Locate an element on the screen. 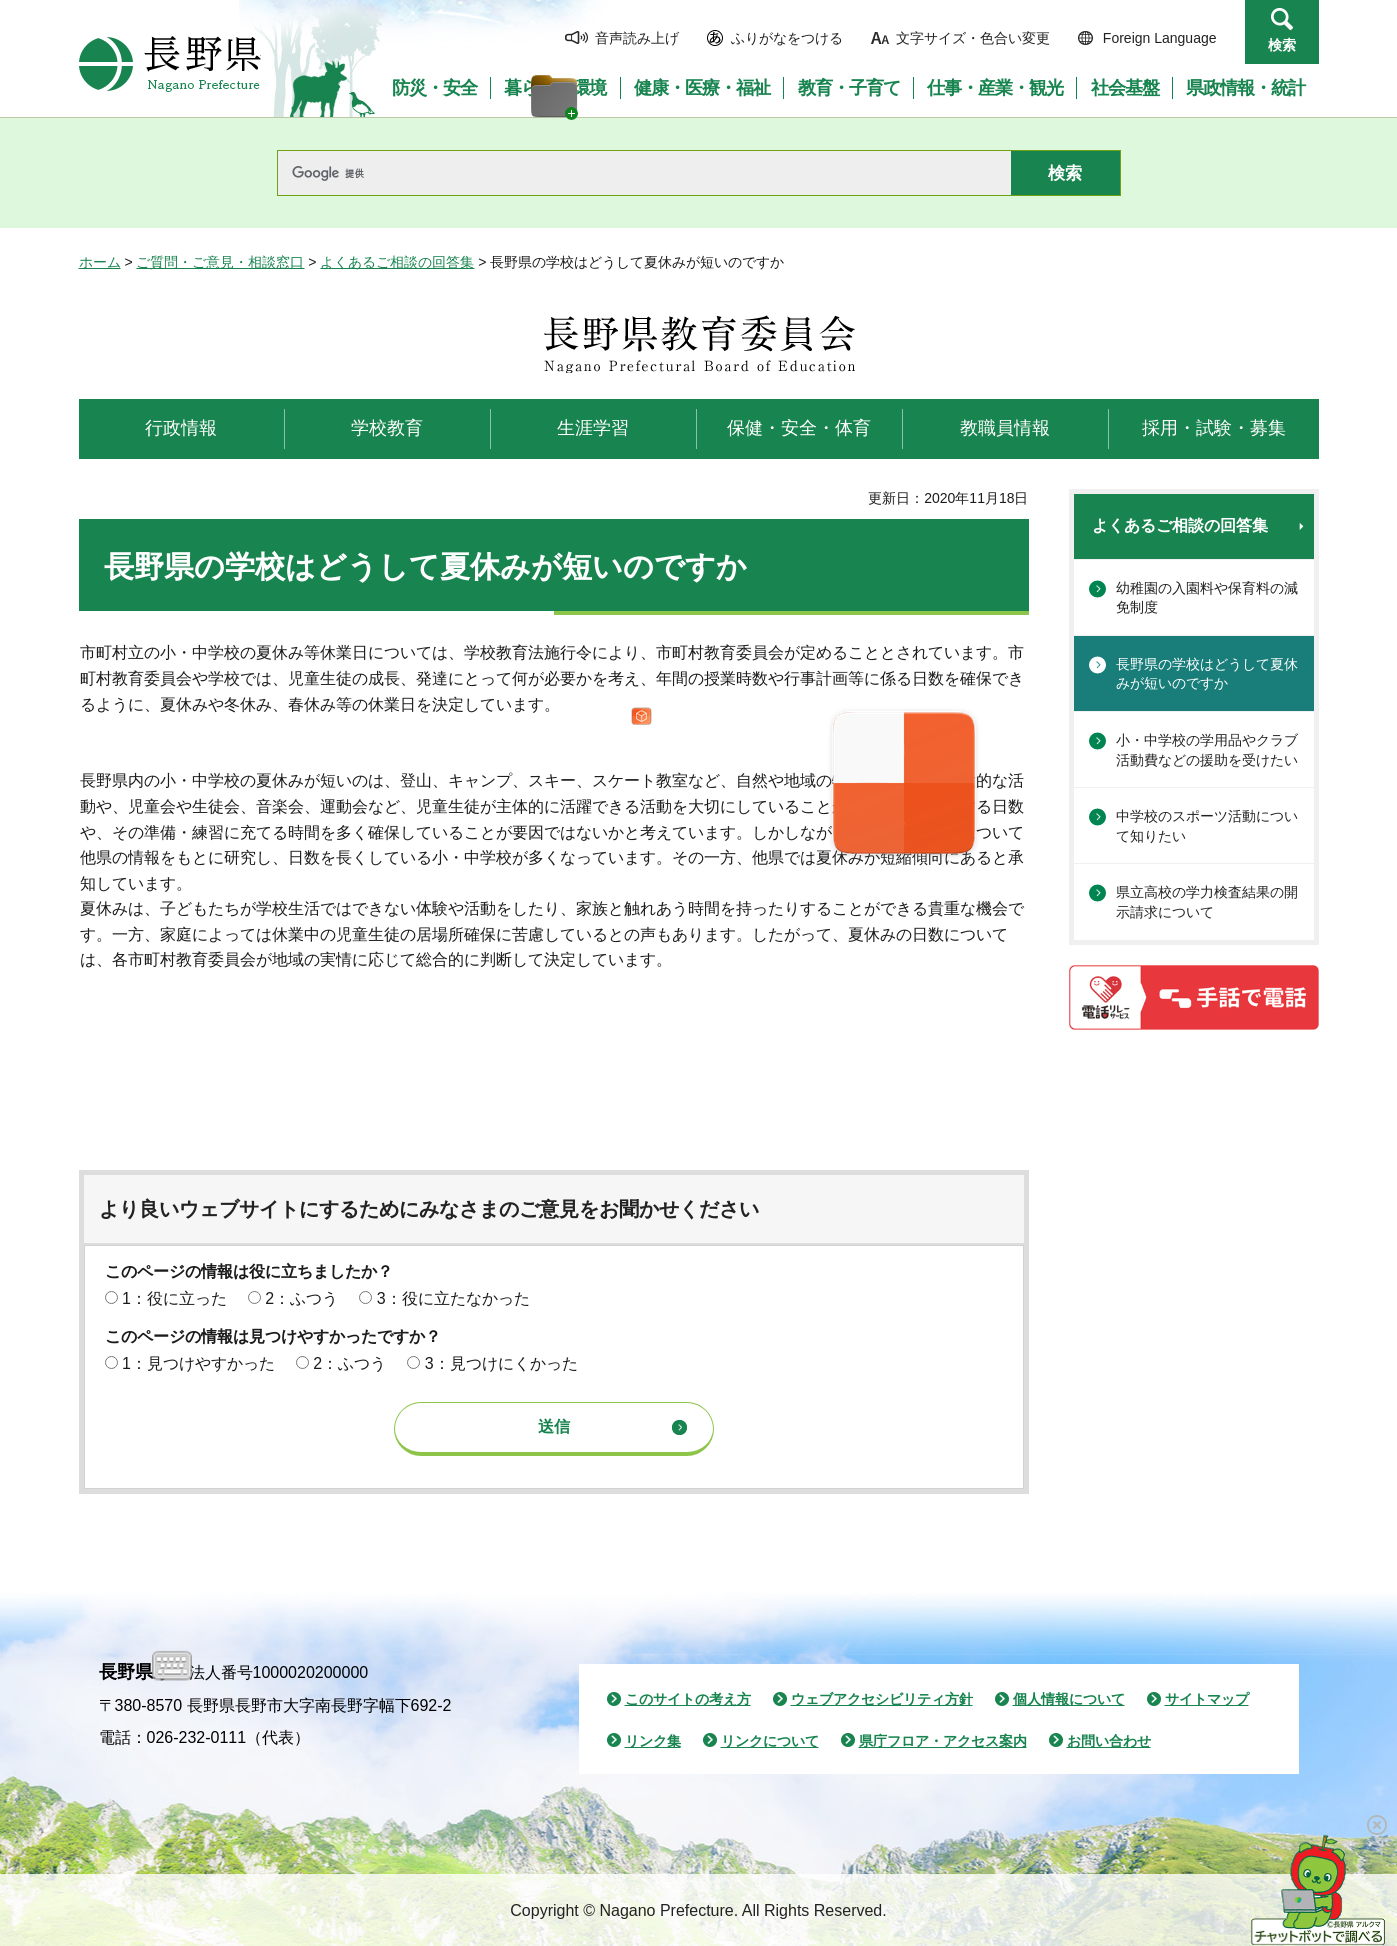  create a new folder is located at coordinates (554, 96).